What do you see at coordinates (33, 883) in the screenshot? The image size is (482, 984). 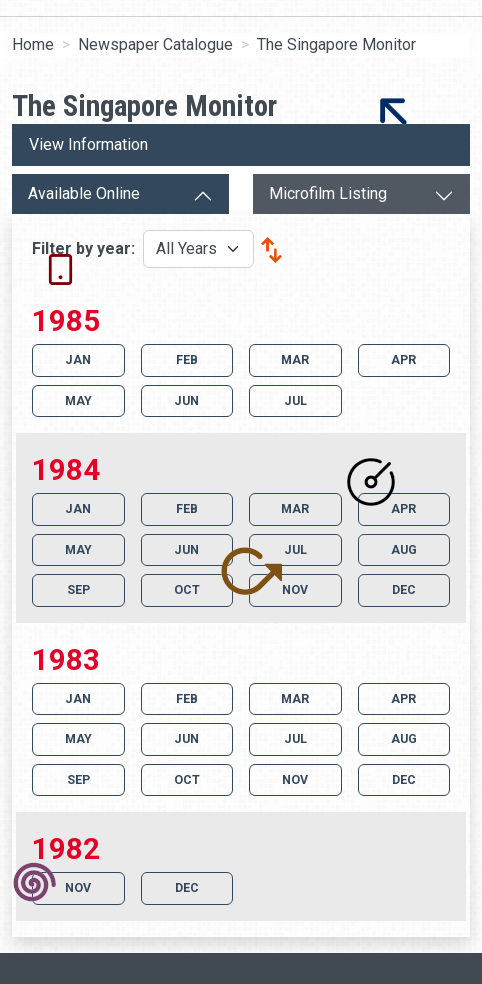 I see `indicates loading or processing in progress` at bounding box center [33, 883].